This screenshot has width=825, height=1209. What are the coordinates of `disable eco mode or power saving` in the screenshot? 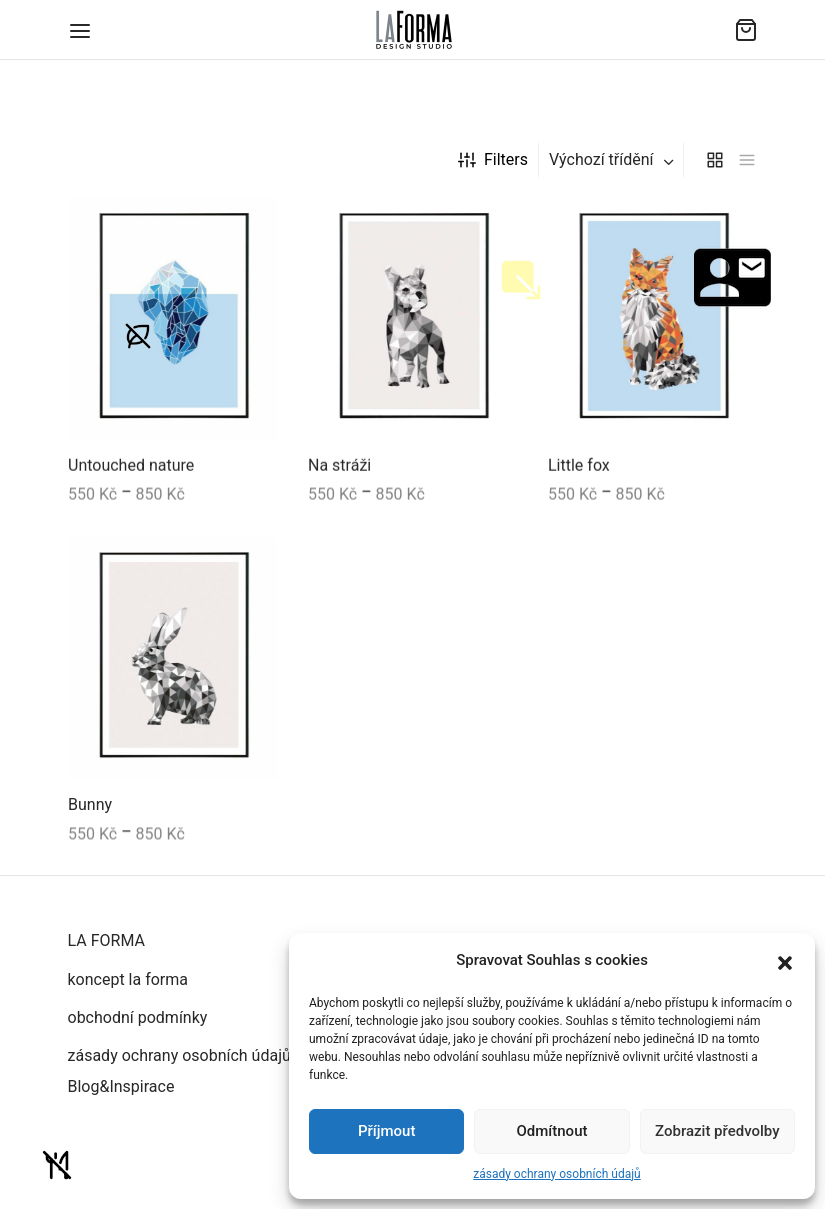 It's located at (138, 336).